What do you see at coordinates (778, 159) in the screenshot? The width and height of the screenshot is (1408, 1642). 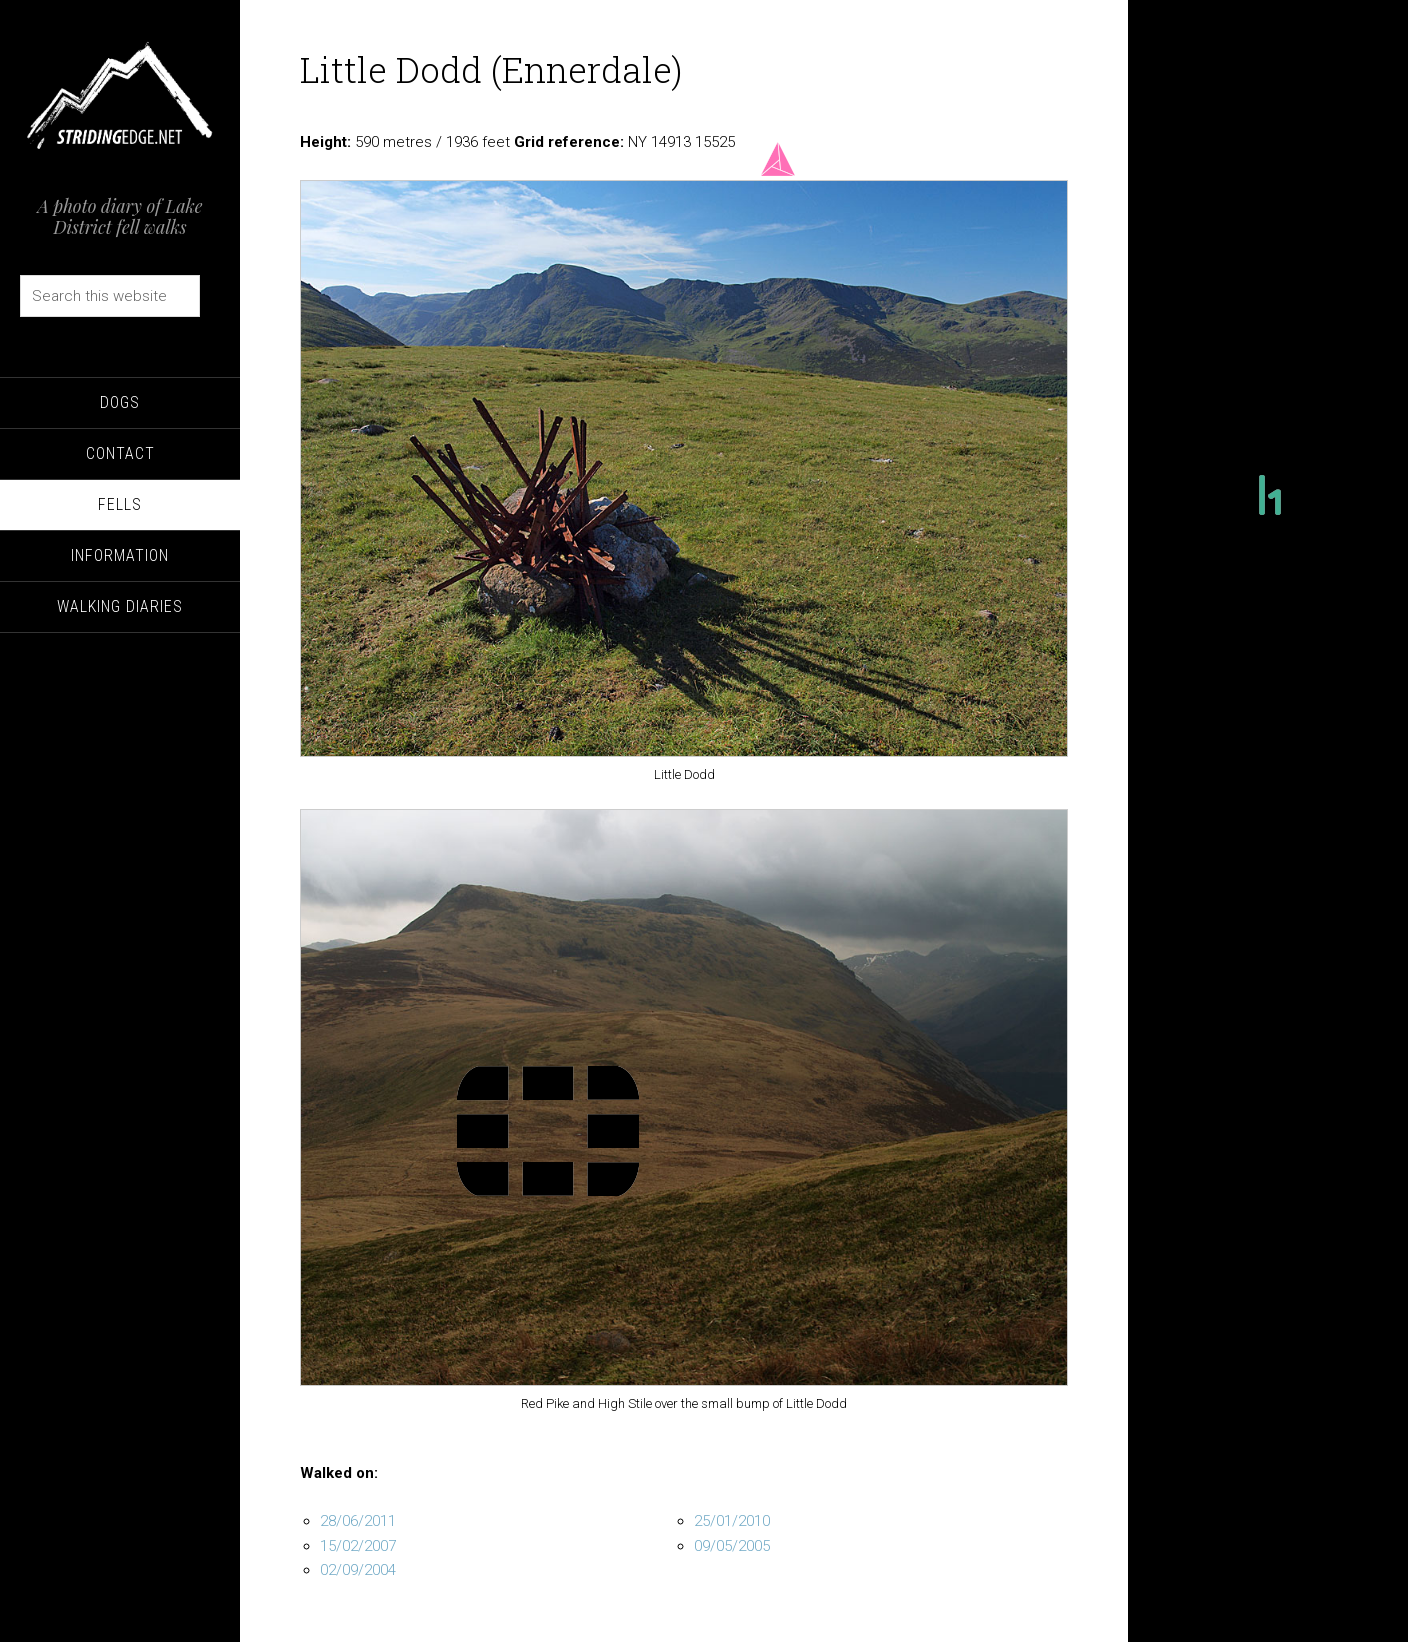 I see `cmake build system logo` at bounding box center [778, 159].